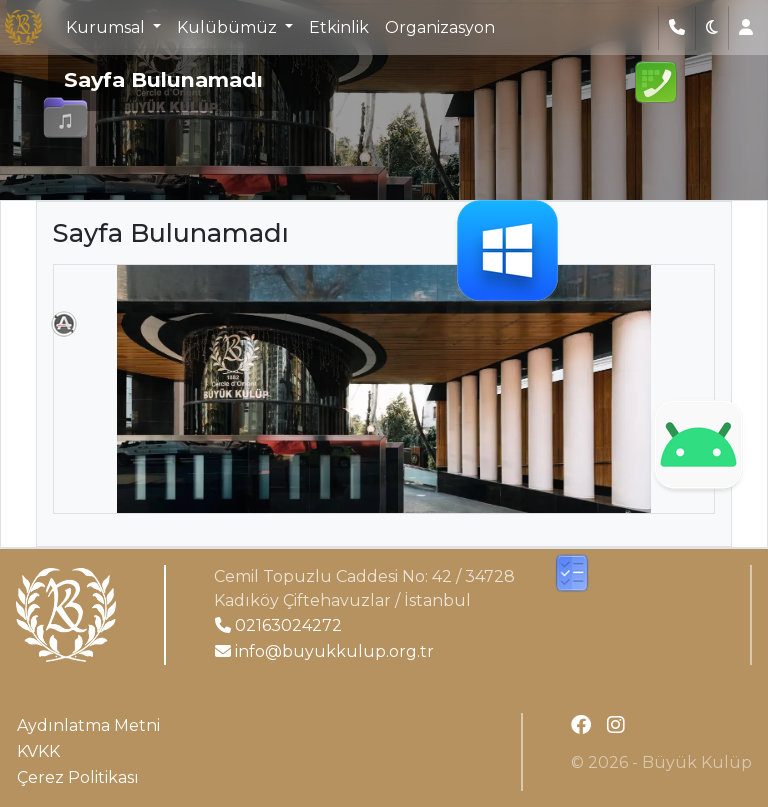  I want to click on launch wine windows compatibility layer, so click(507, 250).